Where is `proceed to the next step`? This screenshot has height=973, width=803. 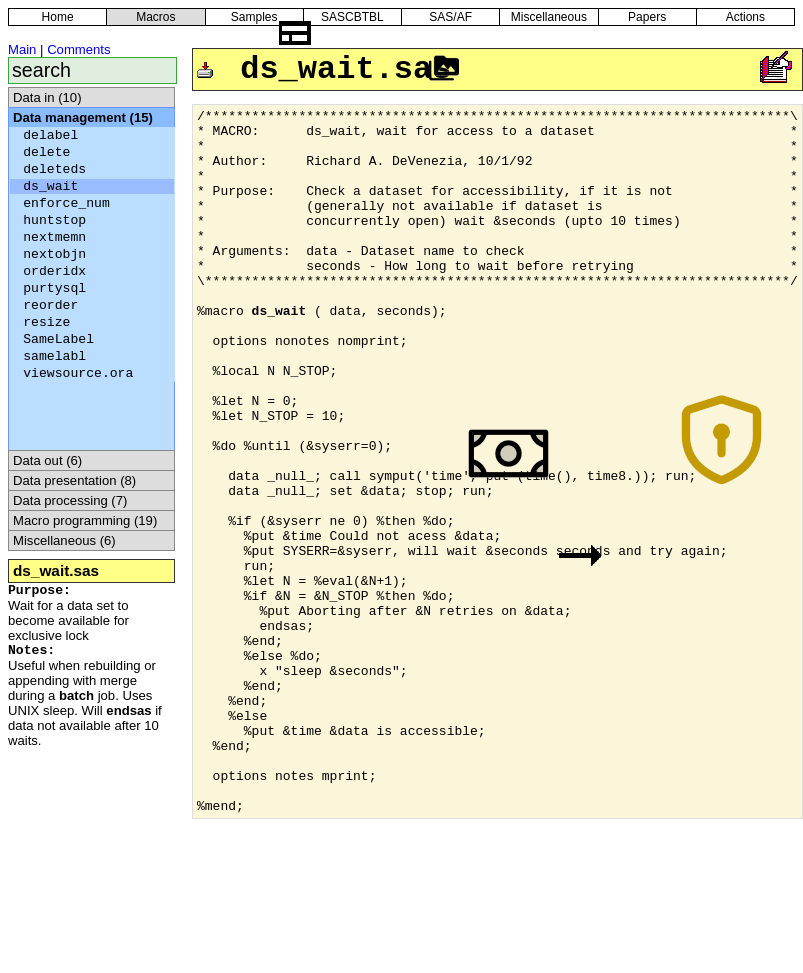
proceed to the next step is located at coordinates (580, 555).